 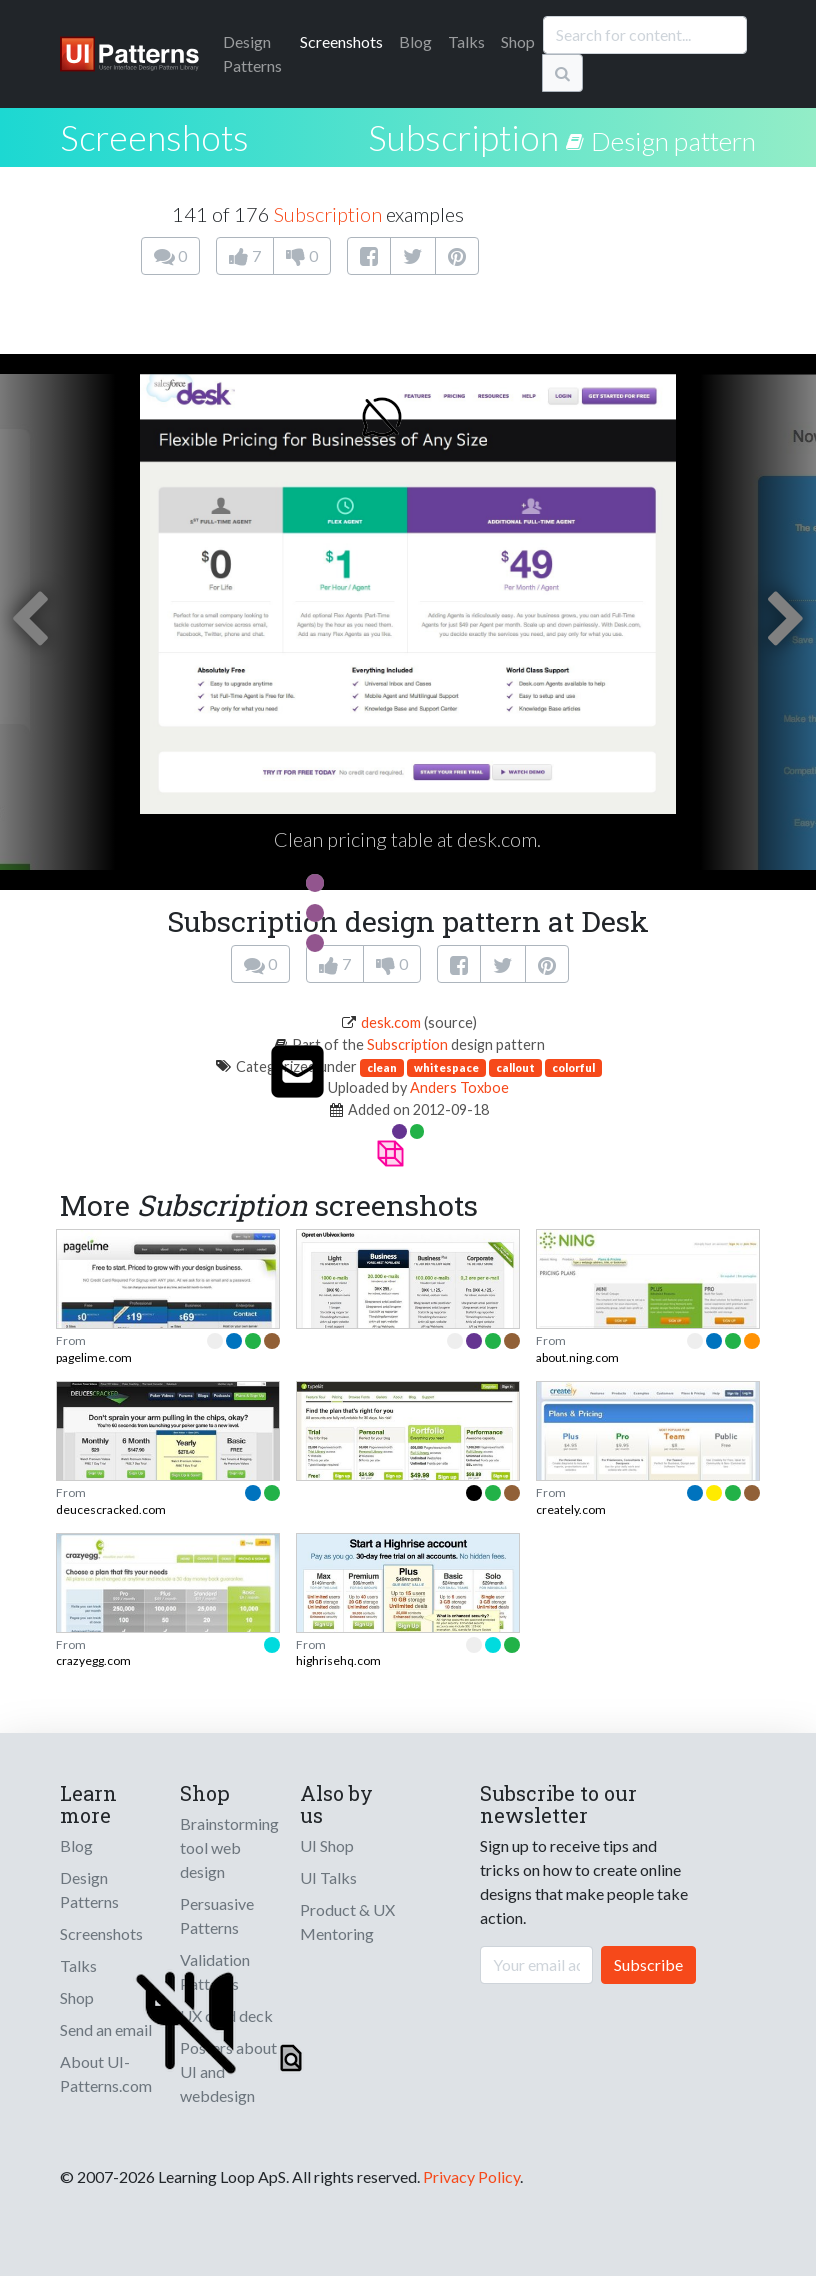 I want to click on indicates no food or meals available, so click(x=189, y=2020).